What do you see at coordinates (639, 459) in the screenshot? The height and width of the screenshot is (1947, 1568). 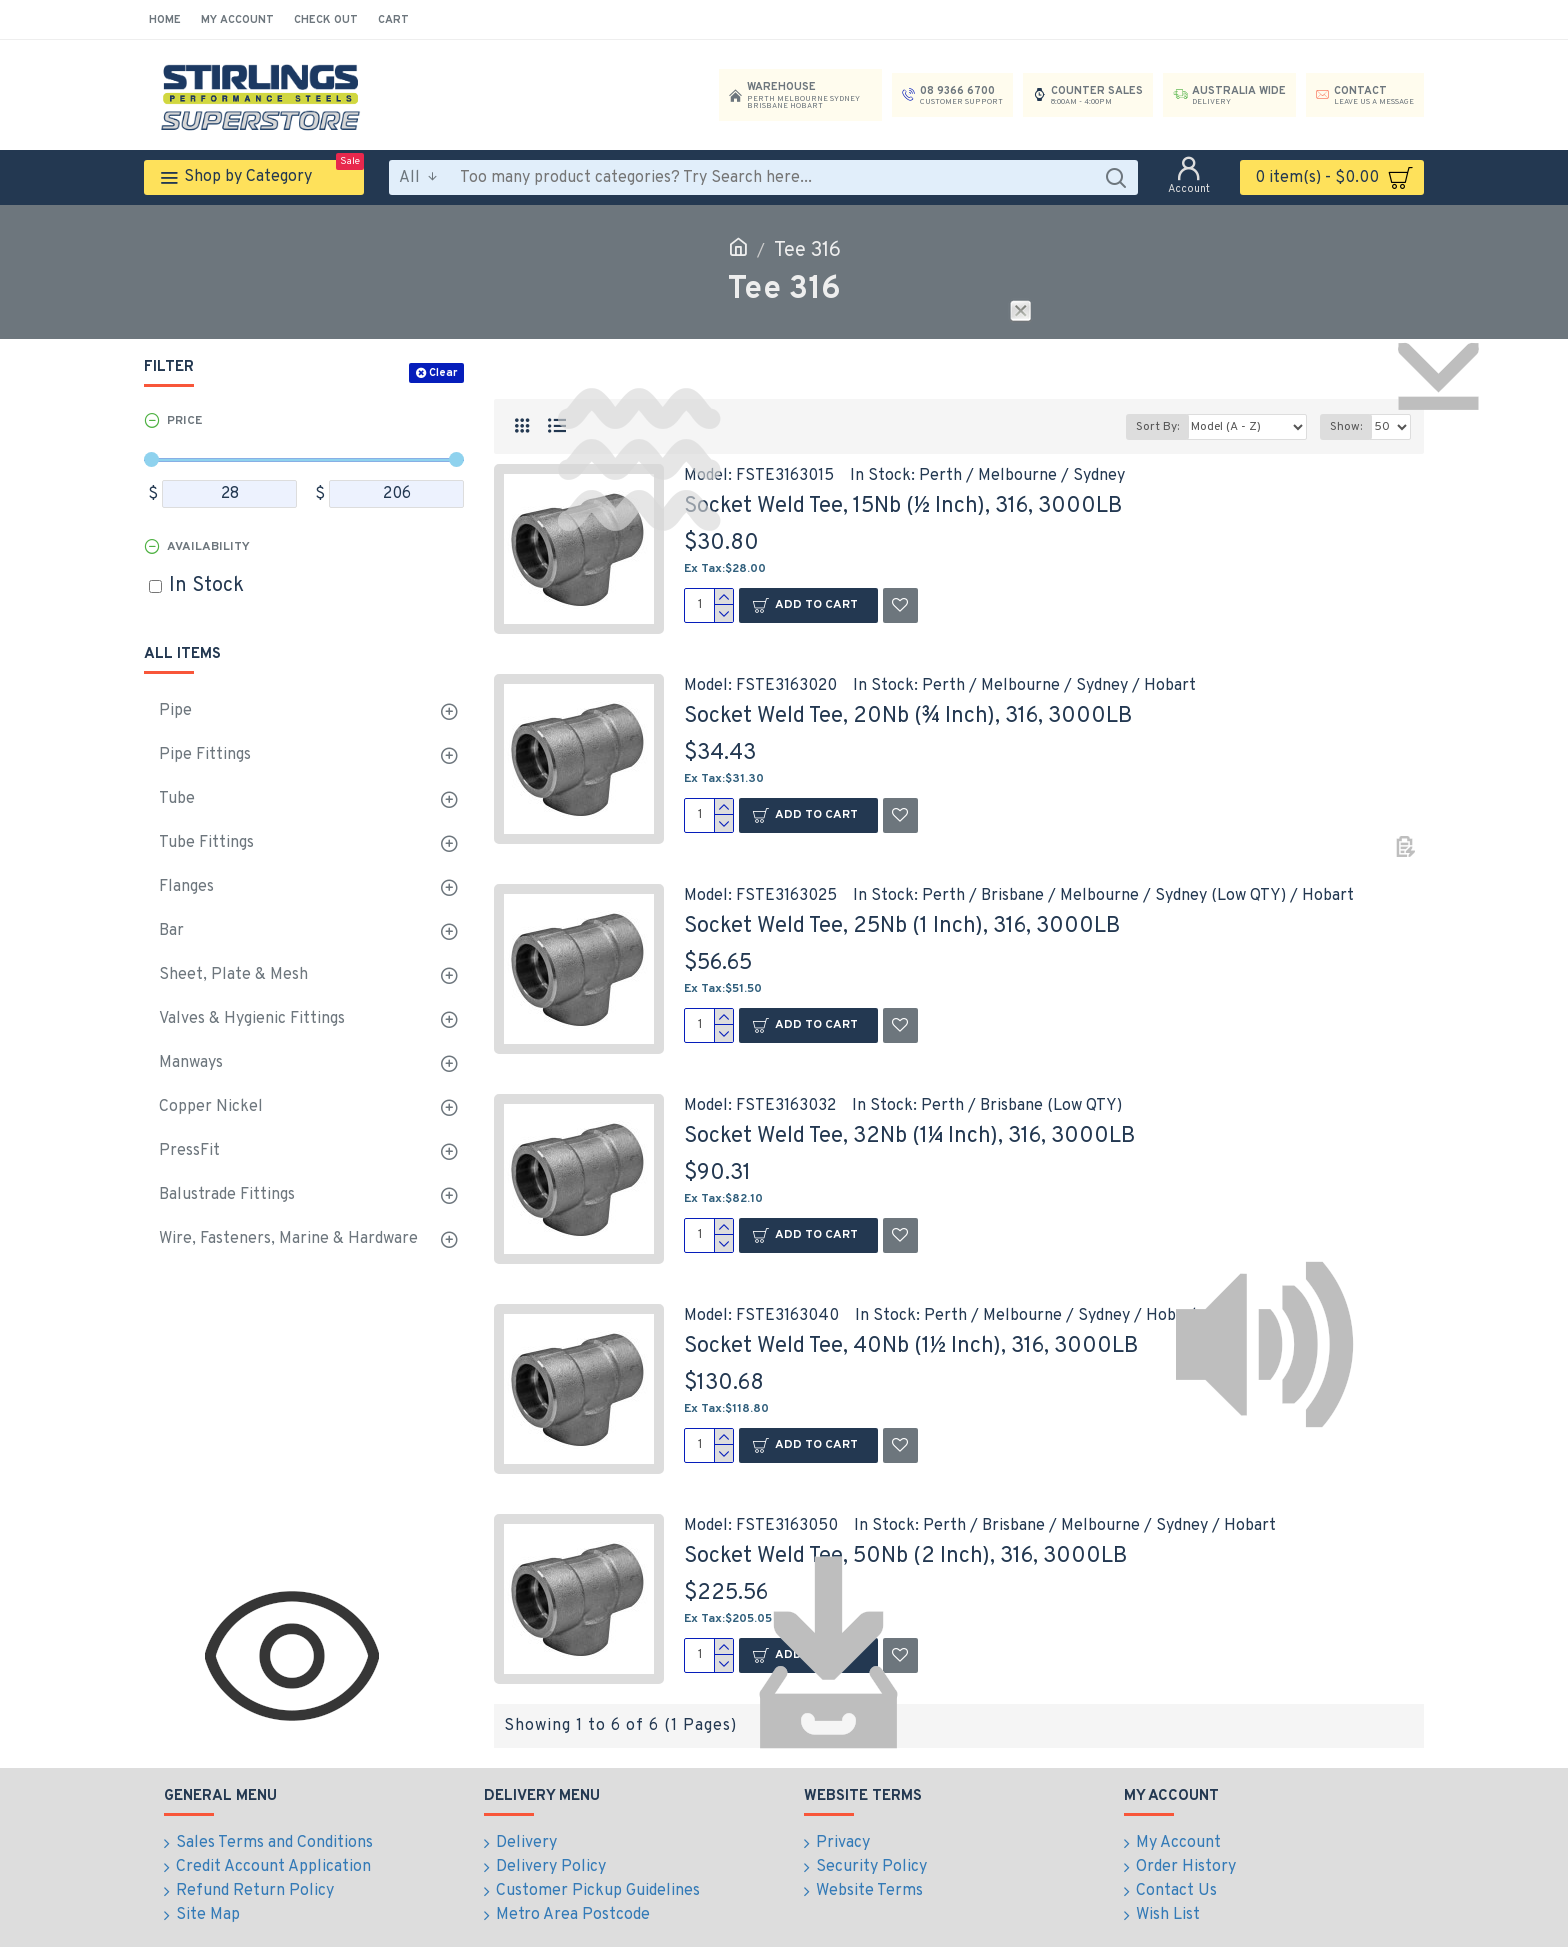 I see `indicates foggy weather conditions` at bounding box center [639, 459].